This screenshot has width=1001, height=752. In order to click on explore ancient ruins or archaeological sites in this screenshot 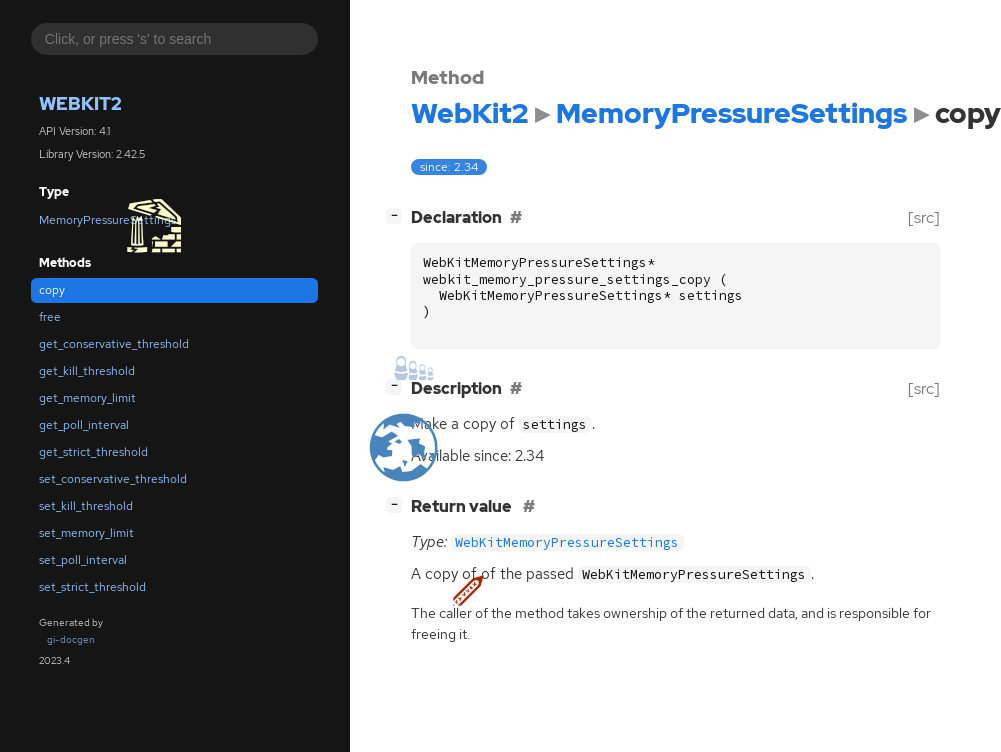, I will do `click(154, 226)`.